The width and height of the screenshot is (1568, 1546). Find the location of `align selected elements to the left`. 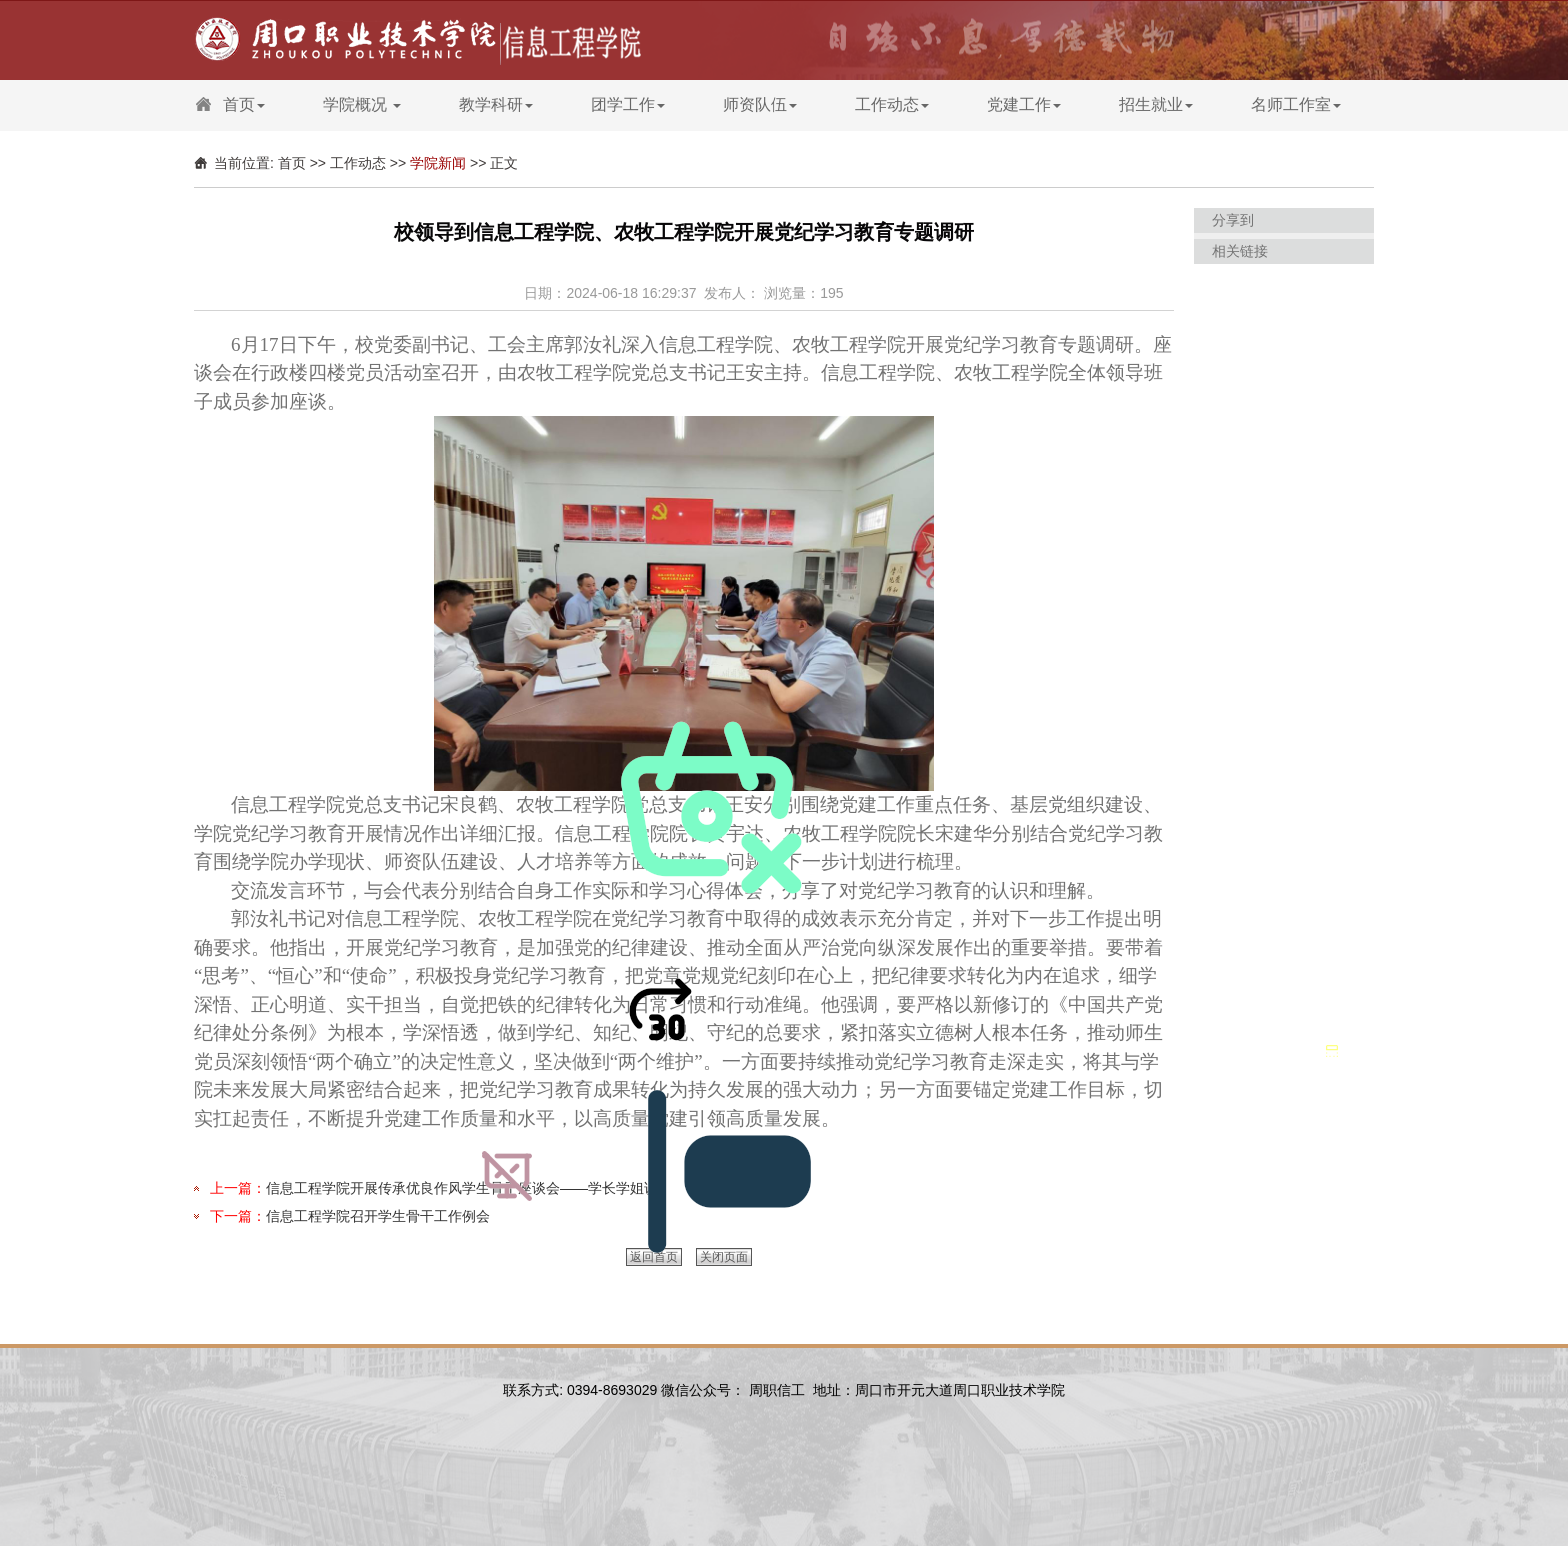

align selected elements to the left is located at coordinates (729, 1171).